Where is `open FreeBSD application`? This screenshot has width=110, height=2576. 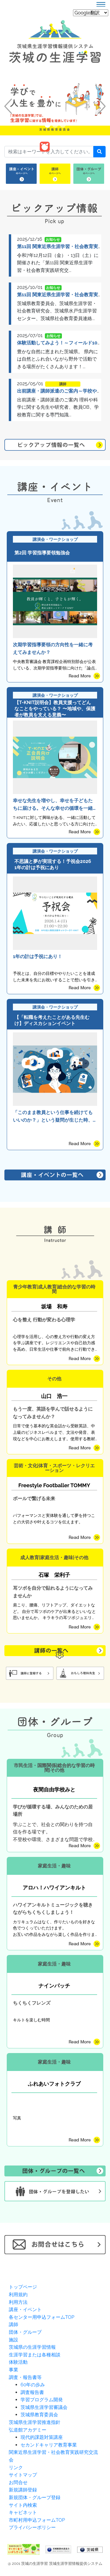 open FreeBSD application is located at coordinates (45, 147).